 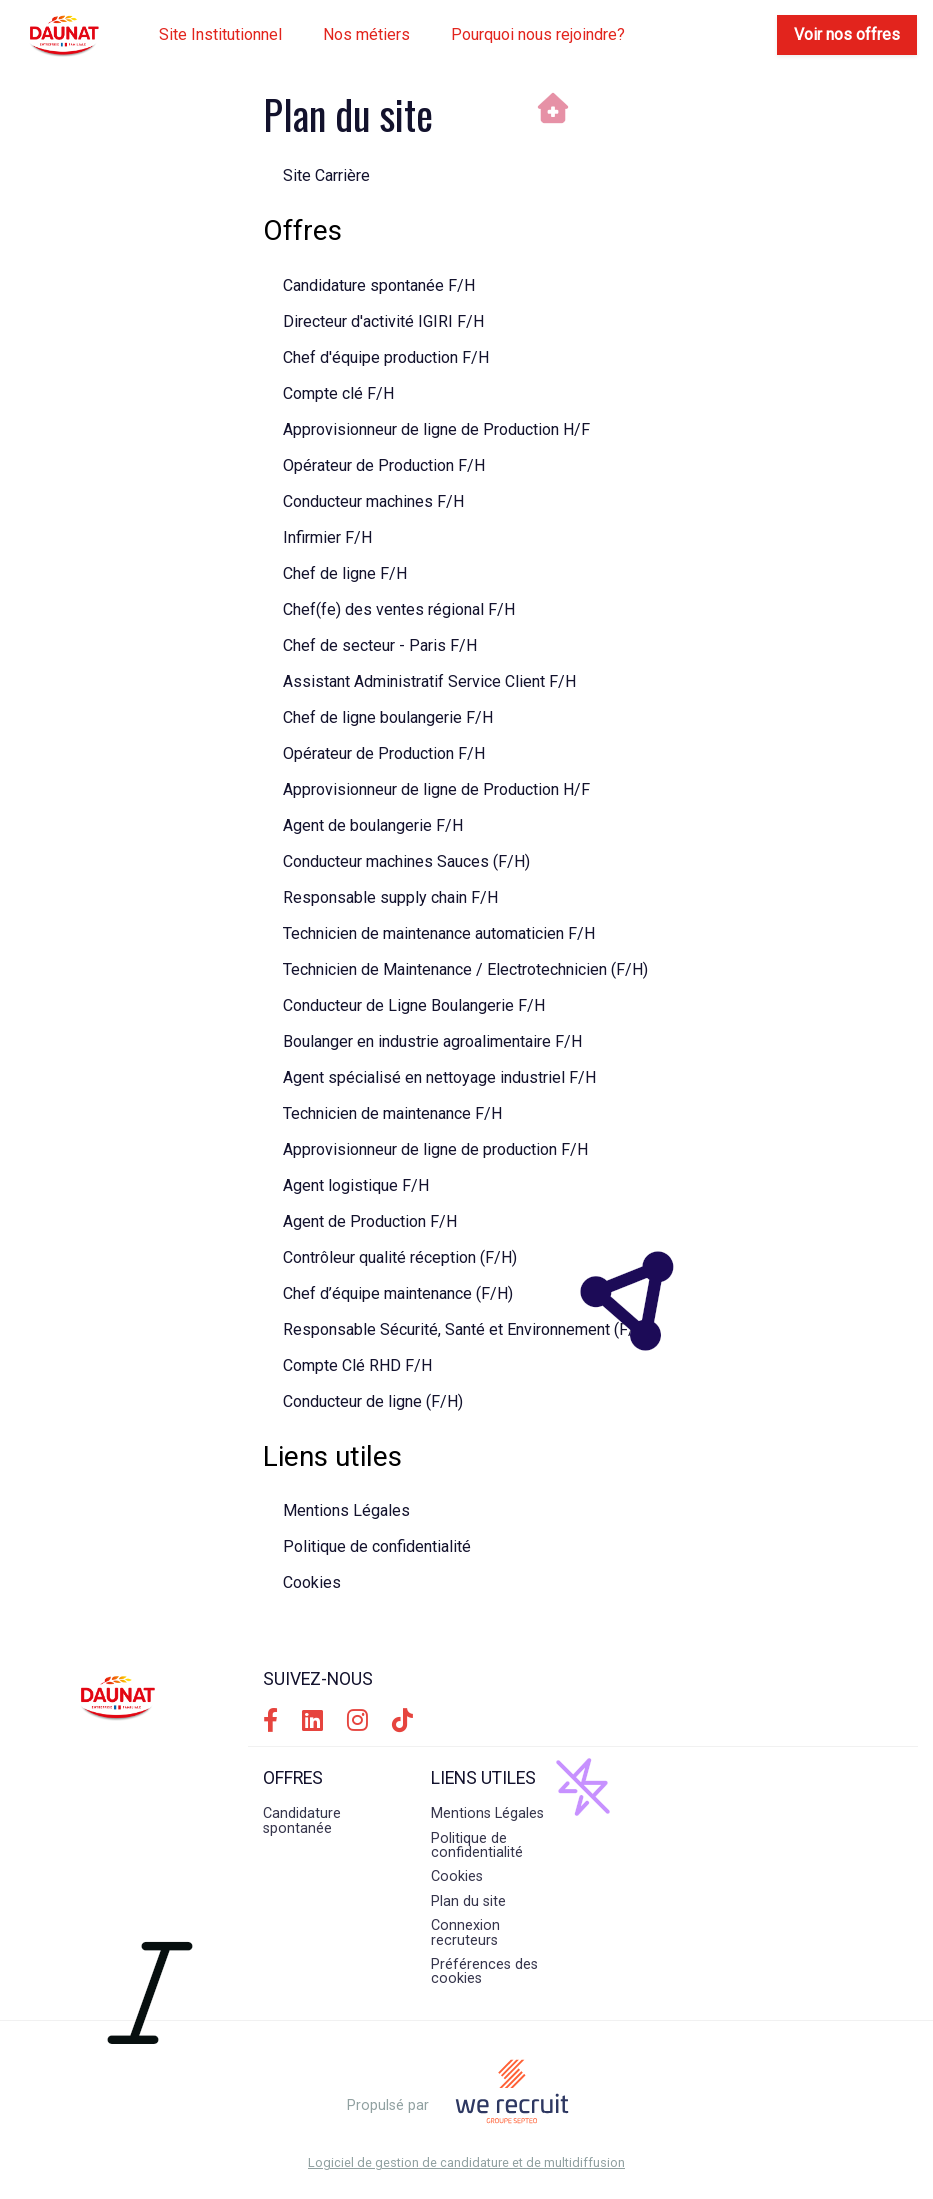 I want to click on access home healthcare services, so click(x=553, y=108).